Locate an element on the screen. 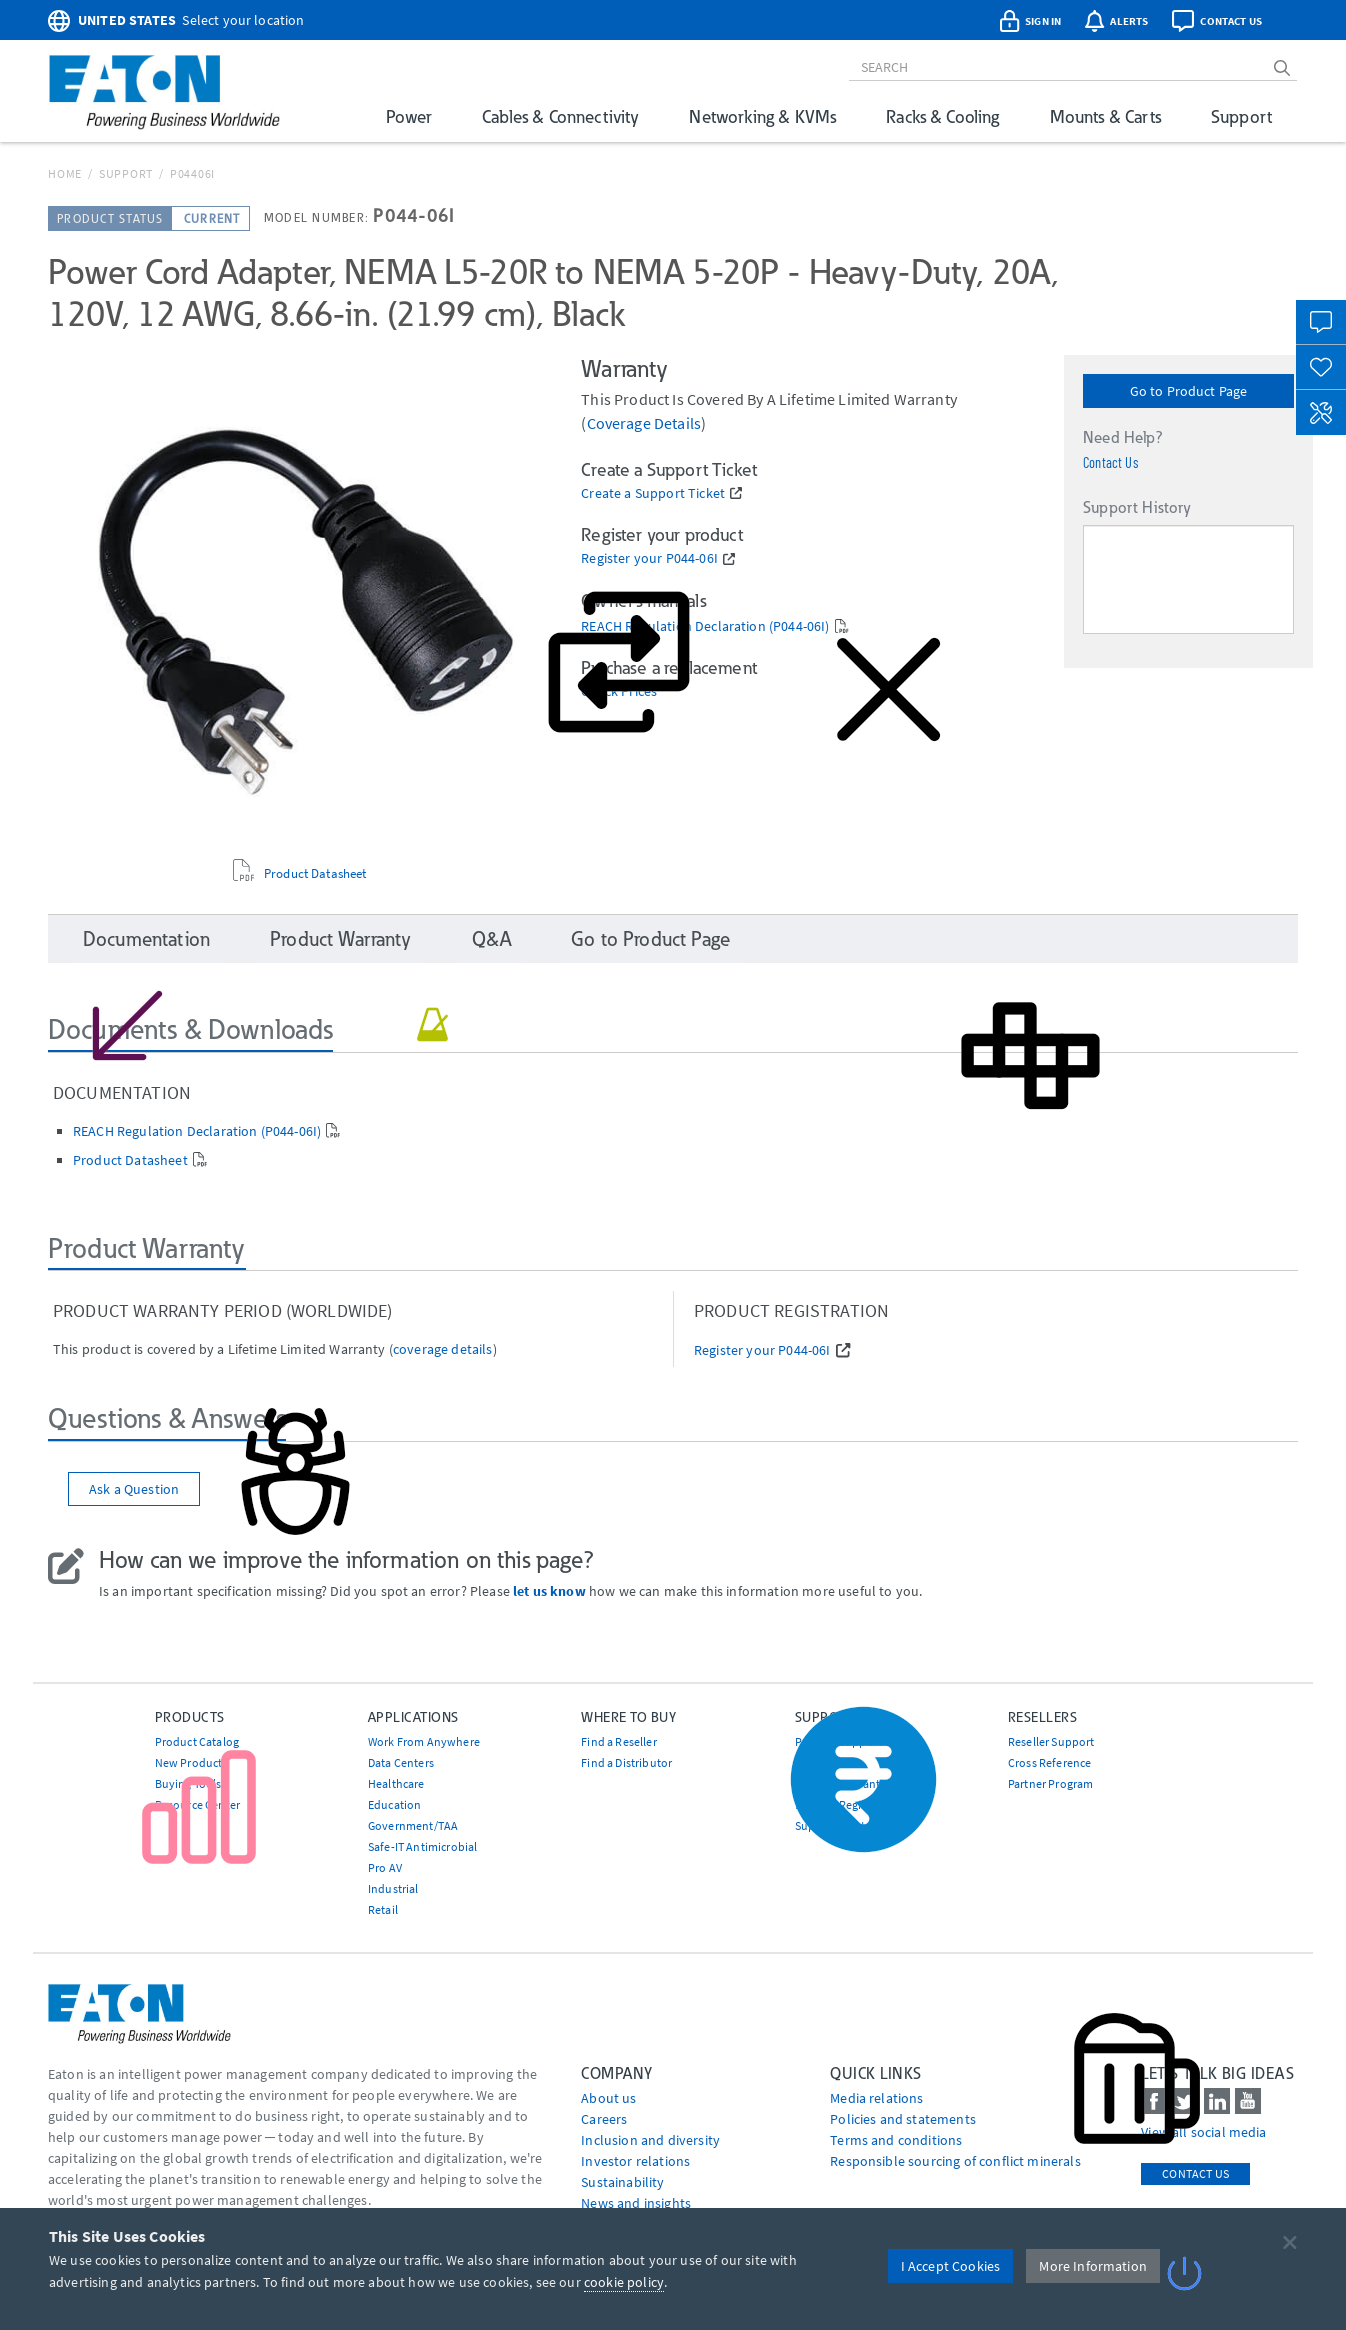 Image resolution: width=1346 pixels, height=2330 pixels. view analytics and statistics is located at coordinates (199, 1807).